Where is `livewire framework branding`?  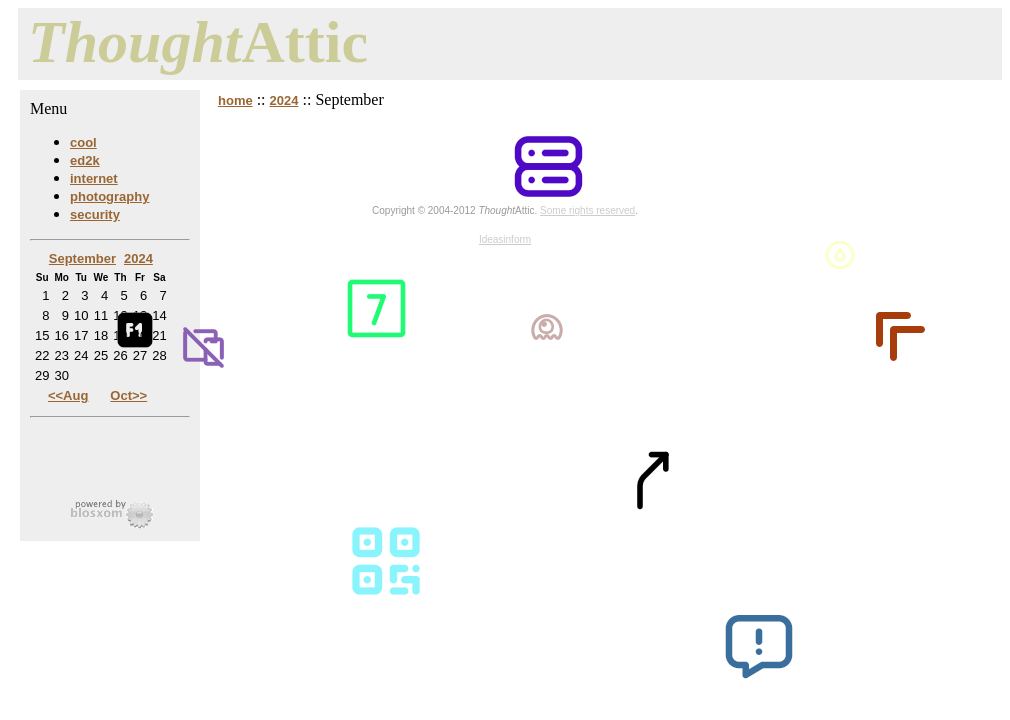
livewire framework branding is located at coordinates (547, 327).